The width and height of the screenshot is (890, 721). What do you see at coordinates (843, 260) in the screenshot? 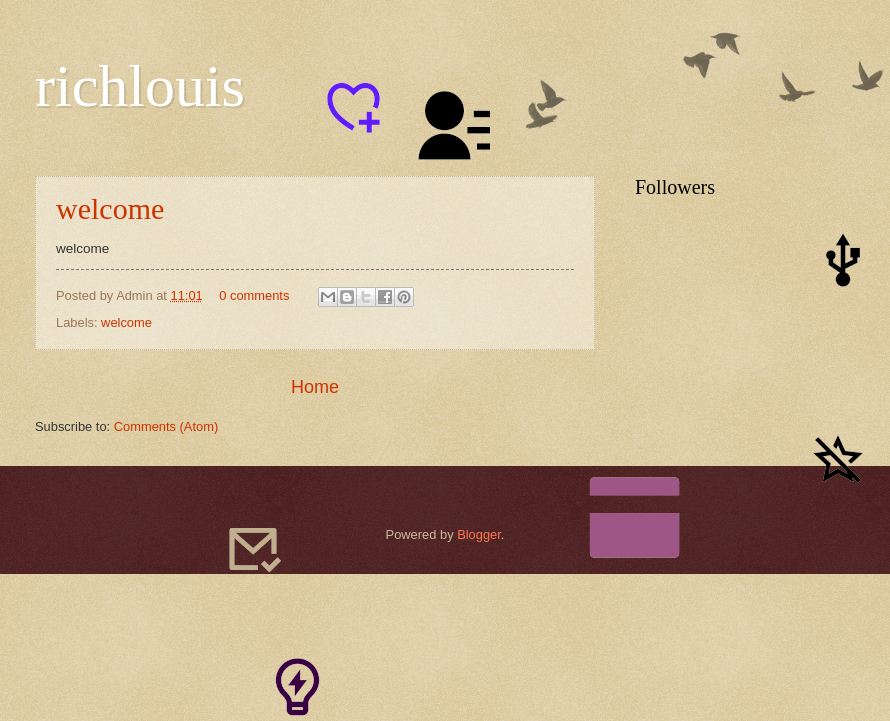
I see `indicates USB connection available` at bounding box center [843, 260].